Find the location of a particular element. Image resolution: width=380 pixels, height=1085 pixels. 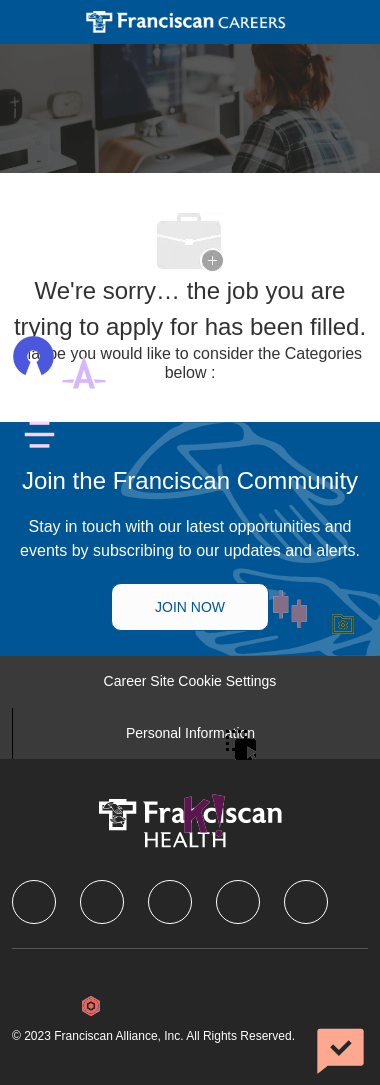

indicates open-source software or project is located at coordinates (33, 356).